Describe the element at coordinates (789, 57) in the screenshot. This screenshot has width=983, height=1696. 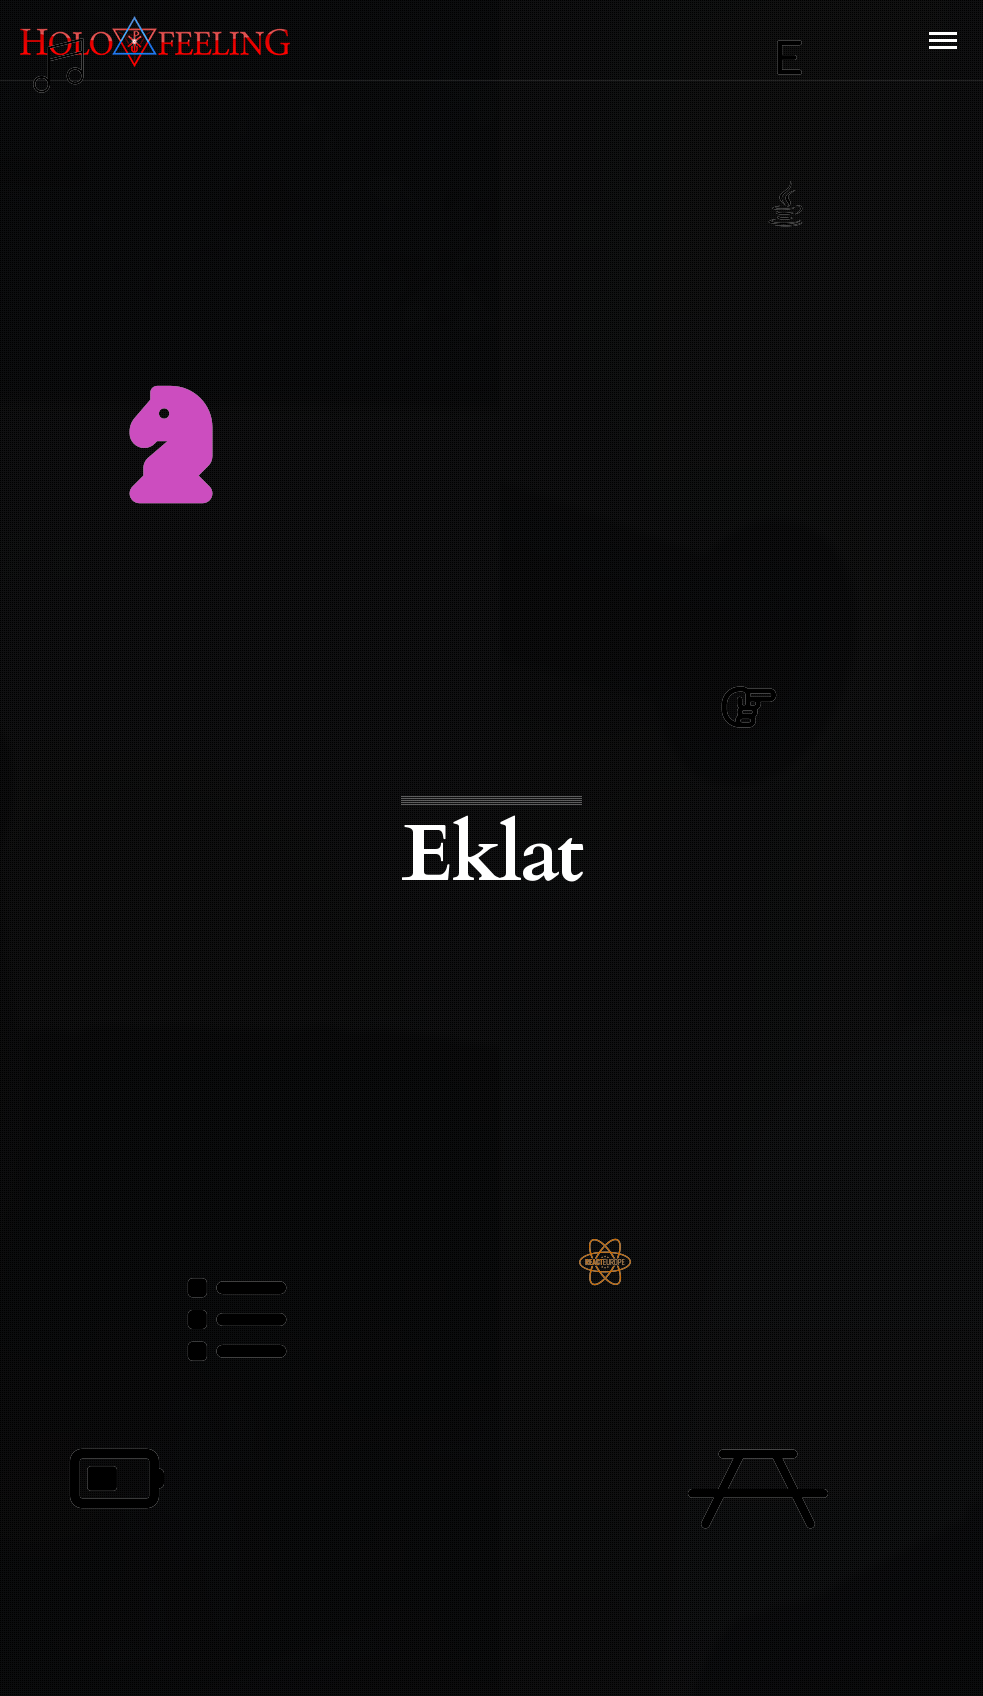
I see `the letter "e" icon, typically used for alphabetical indexing or text formatting` at that location.